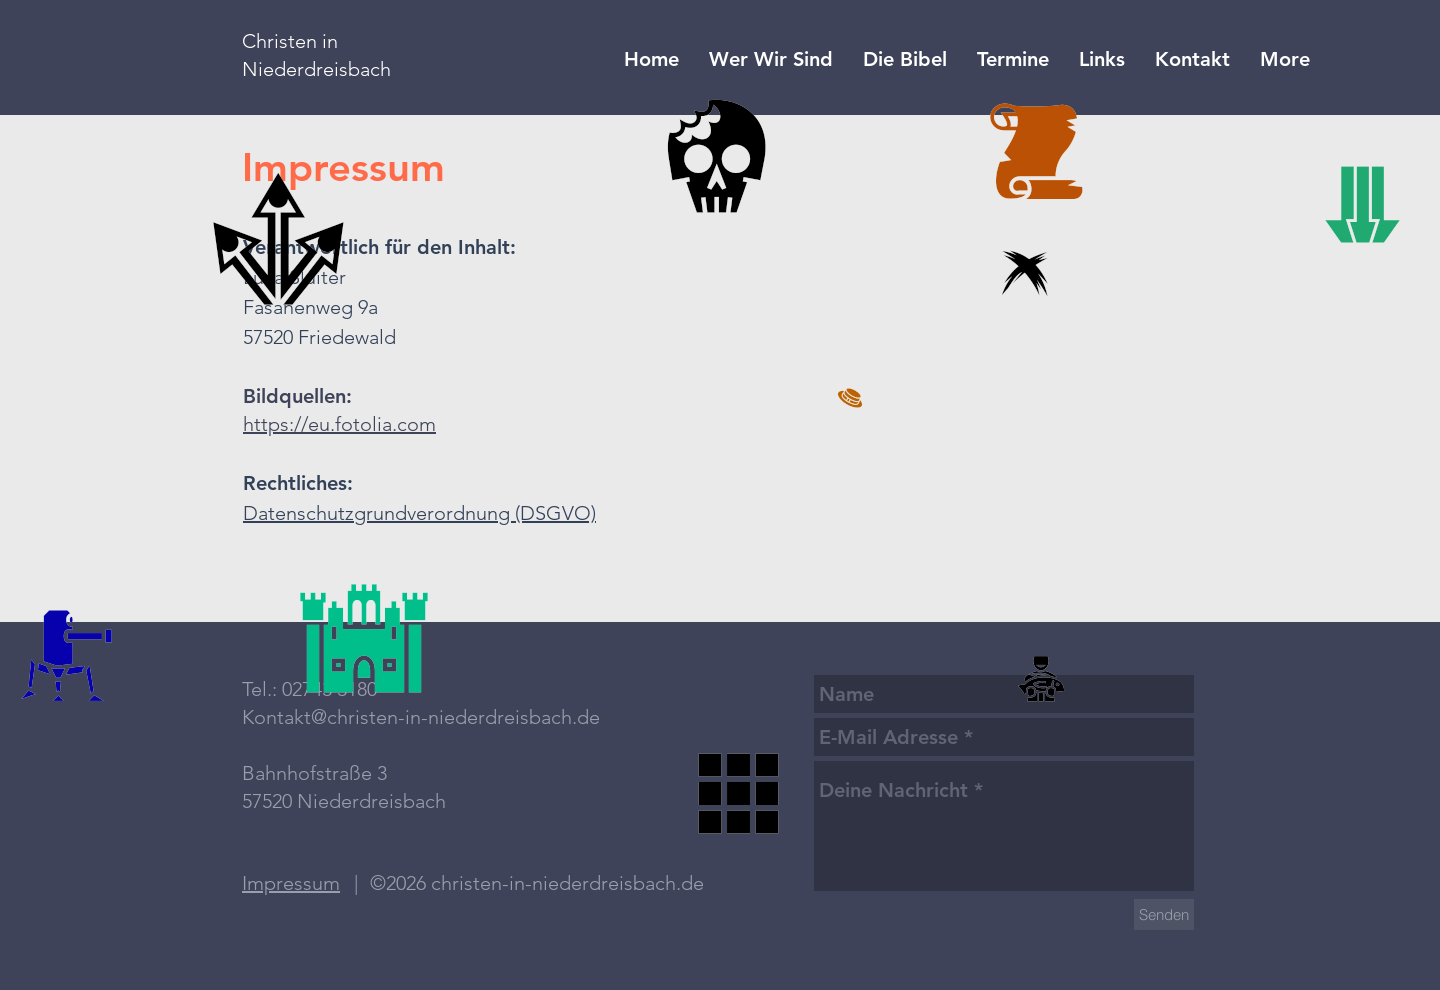  What do you see at coordinates (1362, 204) in the screenshot?
I see `activate a powerful downward attack or smash move` at bounding box center [1362, 204].